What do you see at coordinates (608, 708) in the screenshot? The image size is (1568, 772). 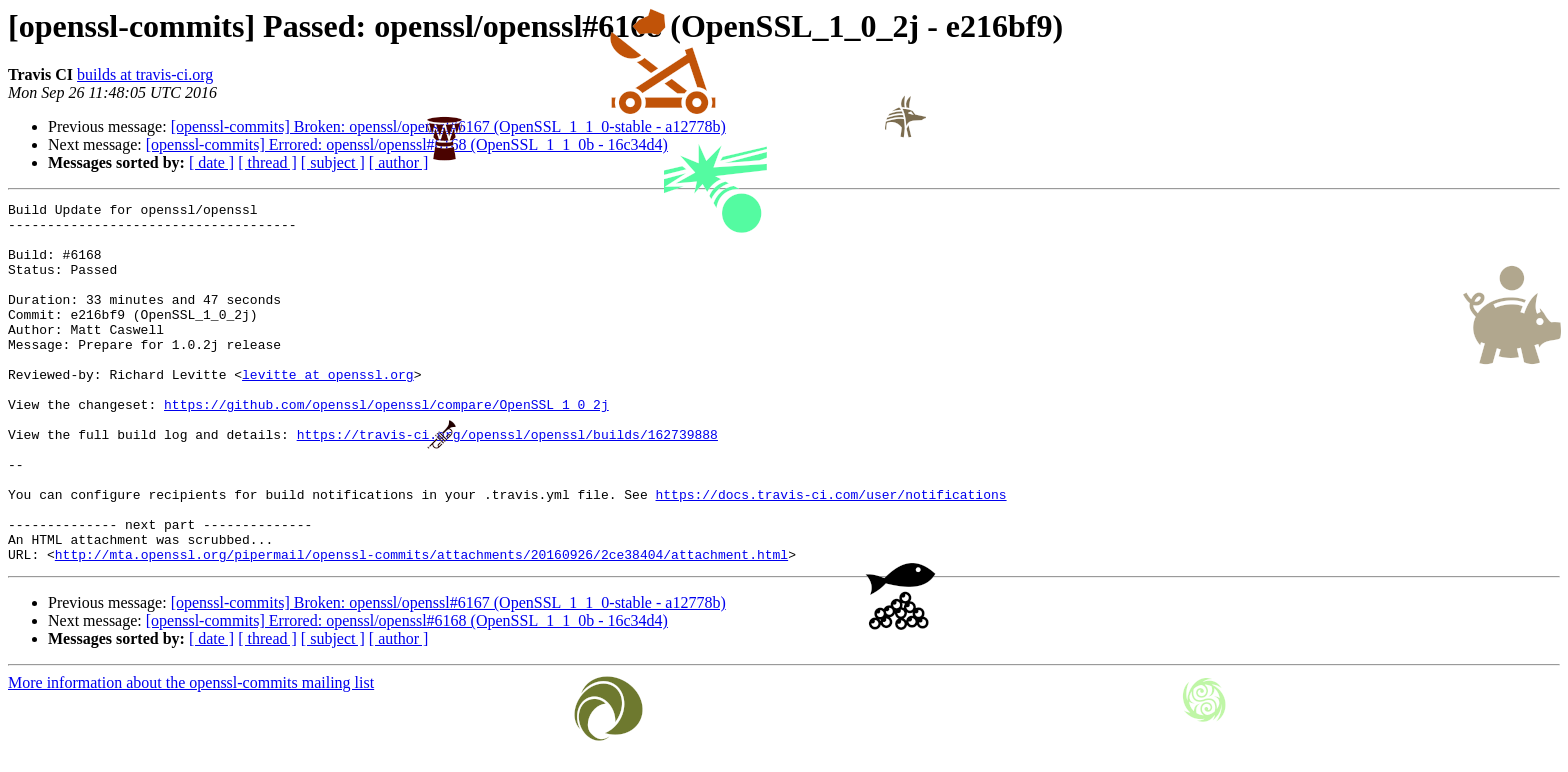 I see `indicates cloud sync or data synchronization in progress` at bounding box center [608, 708].